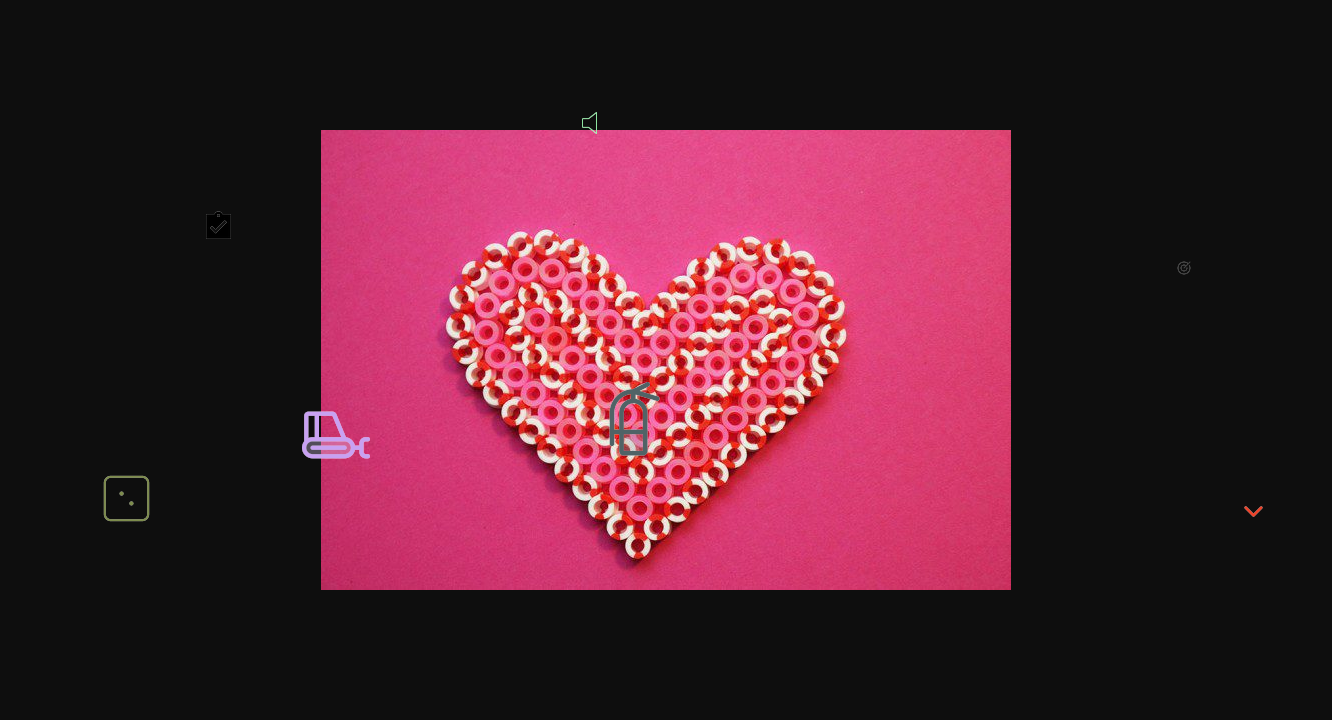  I want to click on mark task or assignment as complete, so click(218, 226).